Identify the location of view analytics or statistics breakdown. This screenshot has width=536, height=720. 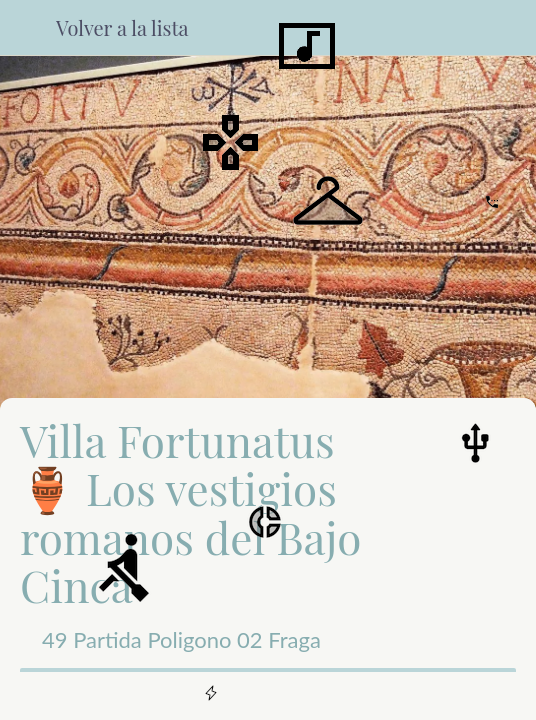
(265, 522).